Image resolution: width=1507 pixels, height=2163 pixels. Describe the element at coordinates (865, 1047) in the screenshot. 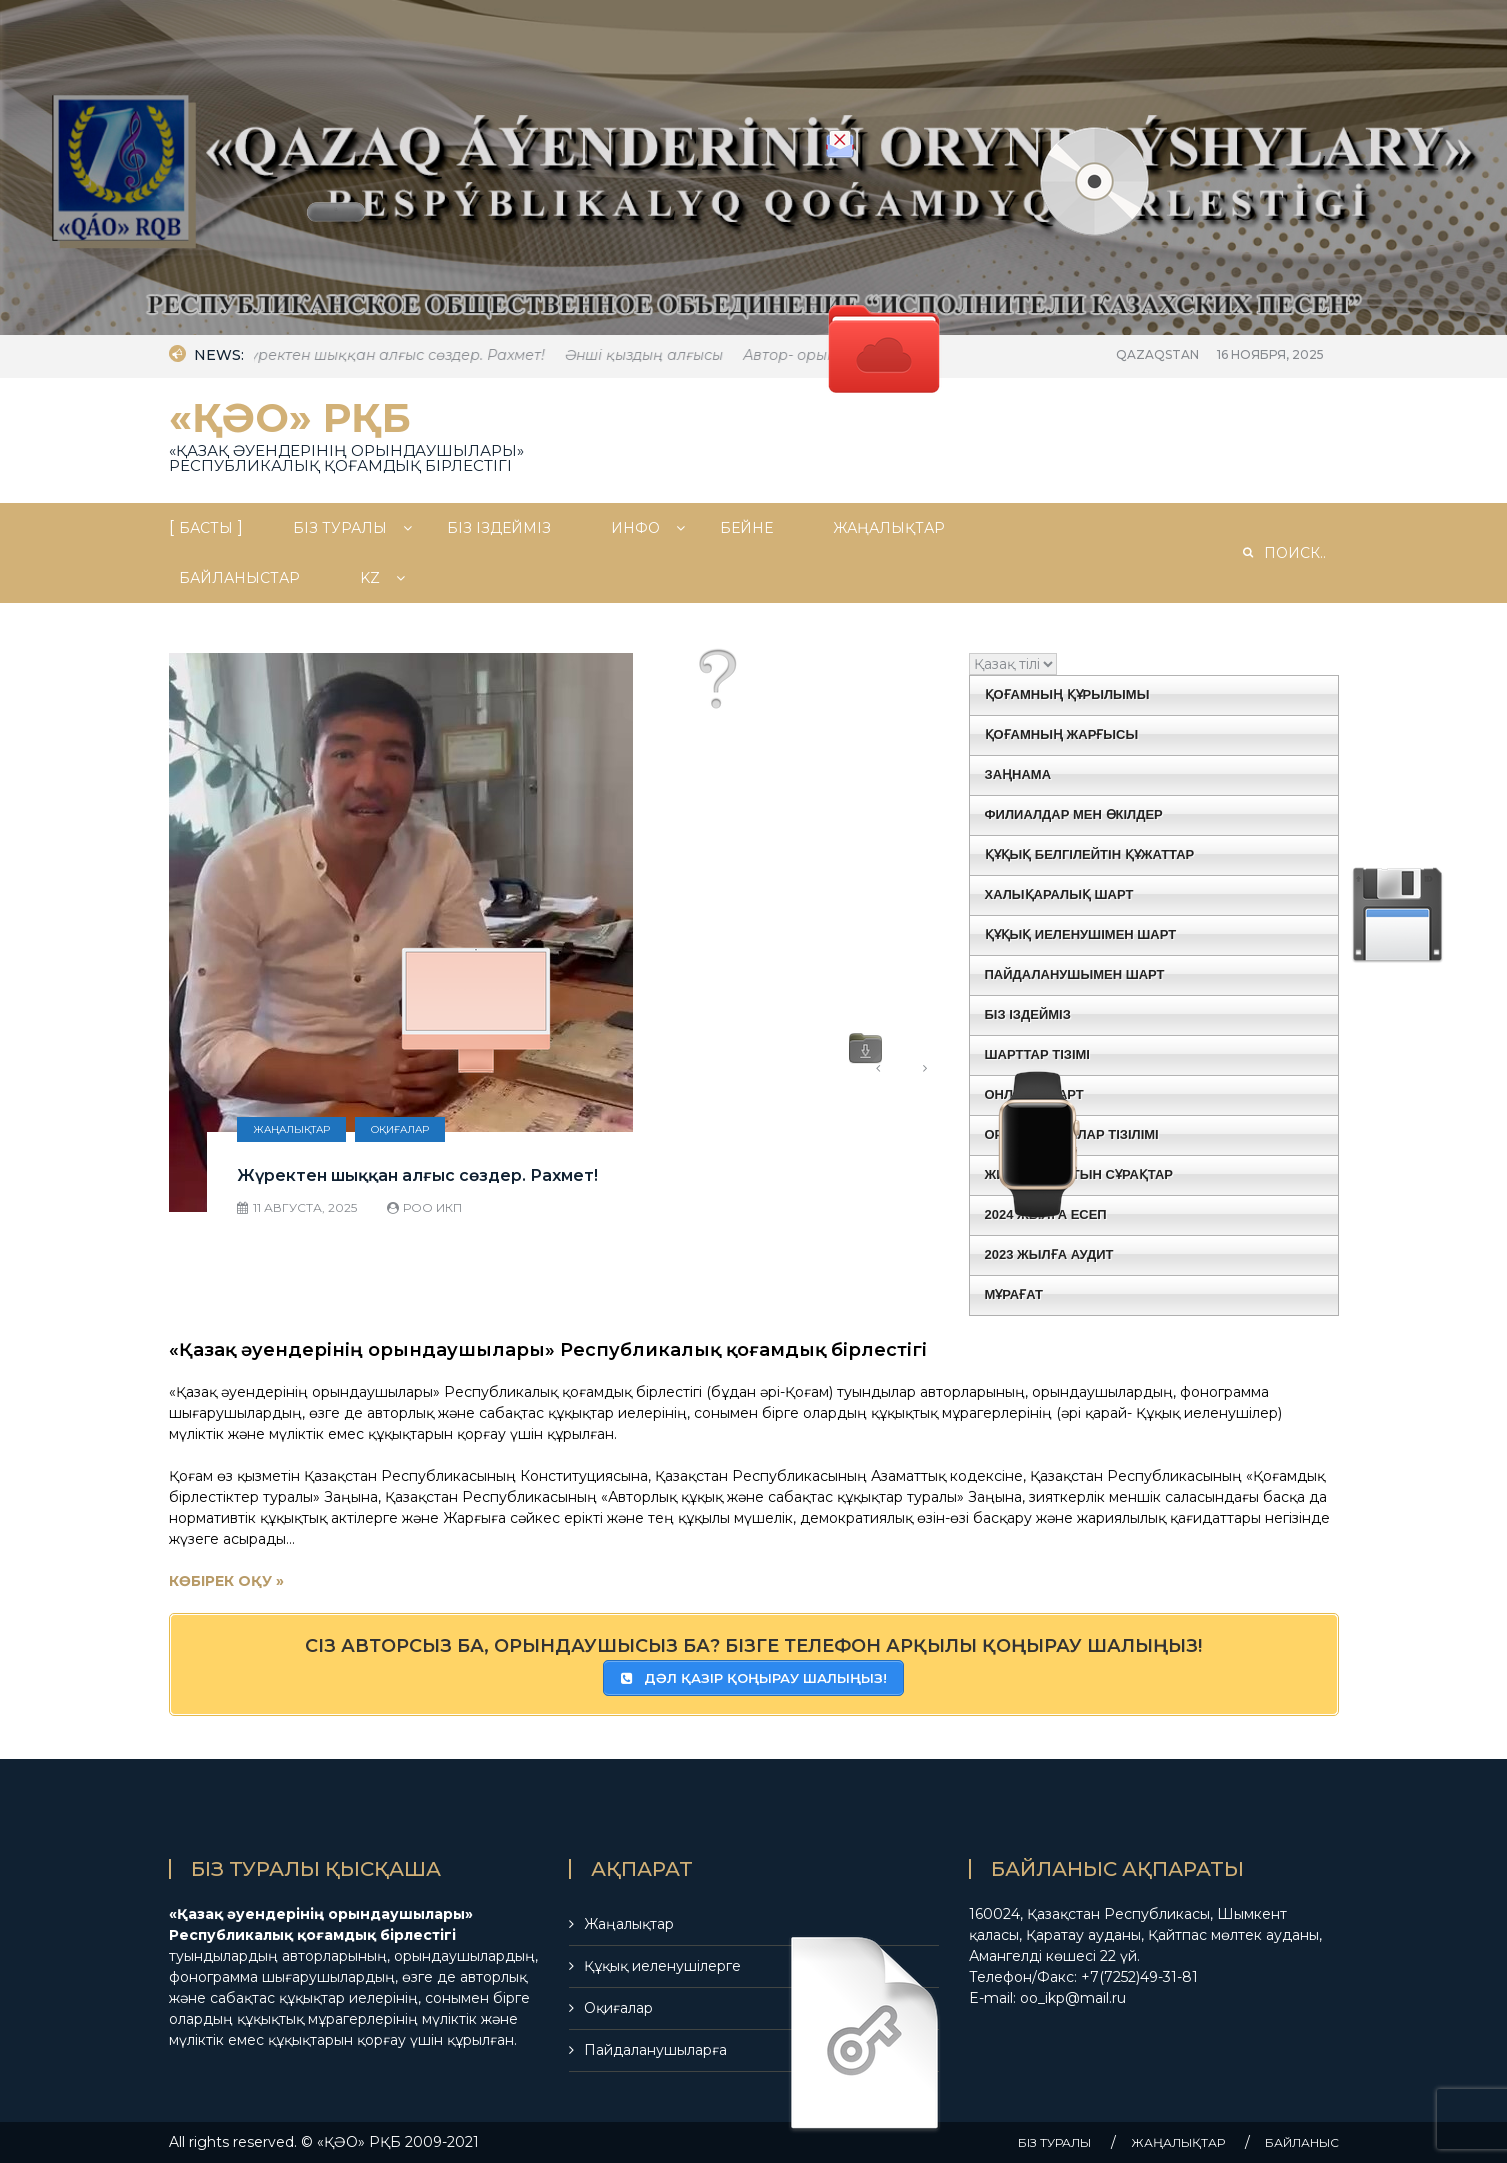

I see `open downloads folder` at that location.